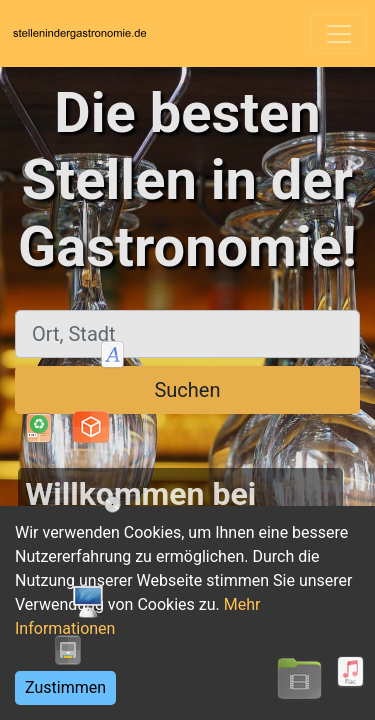 The height and width of the screenshot is (720, 375). What do you see at coordinates (88, 600) in the screenshot?
I see `indicates an iMac G4 device in system settings` at bounding box center [88, 600].